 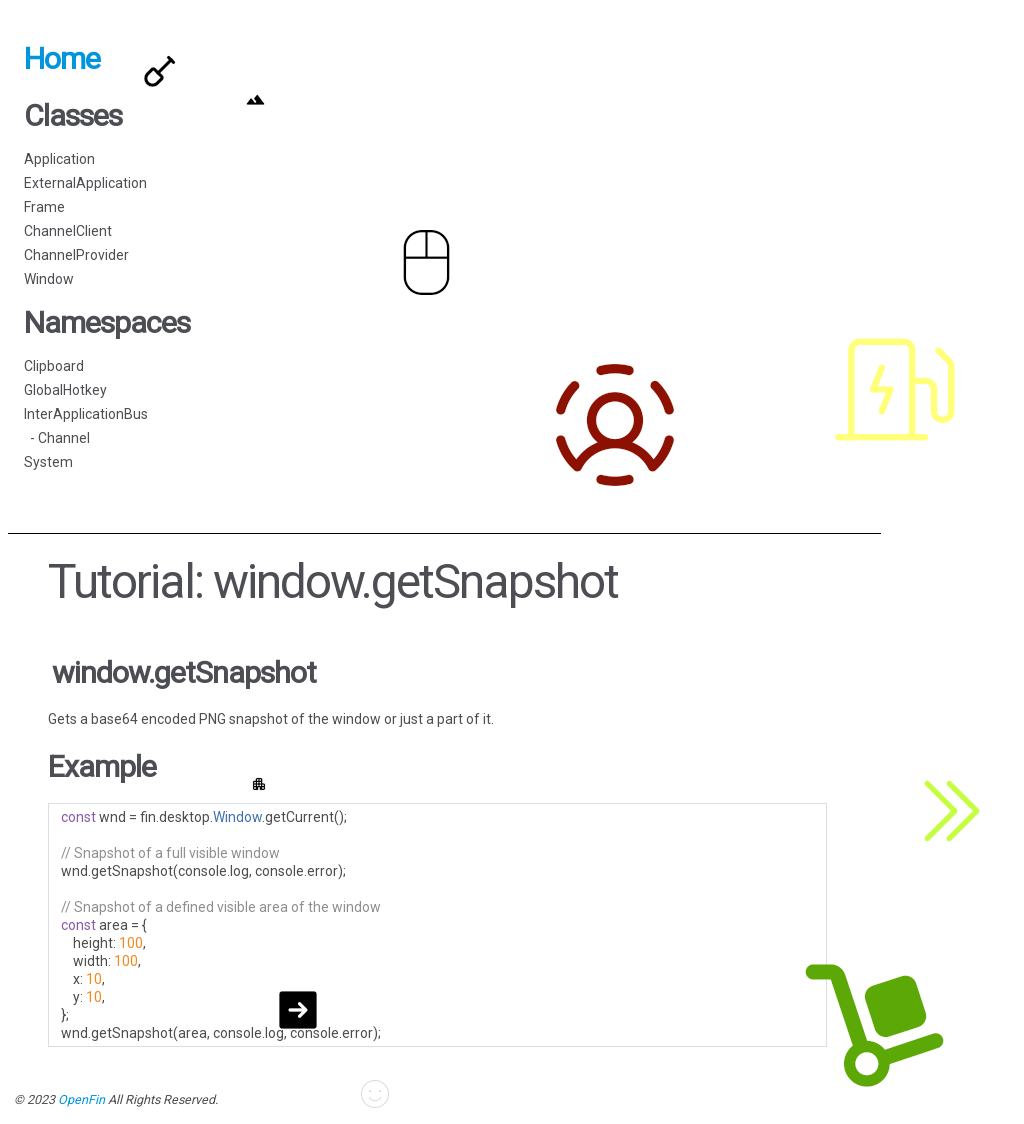 What do you see at coordinates (874, 1025) in the screenshot?
I see `access shipping or delivery options` at bounding box center [874, 1025].